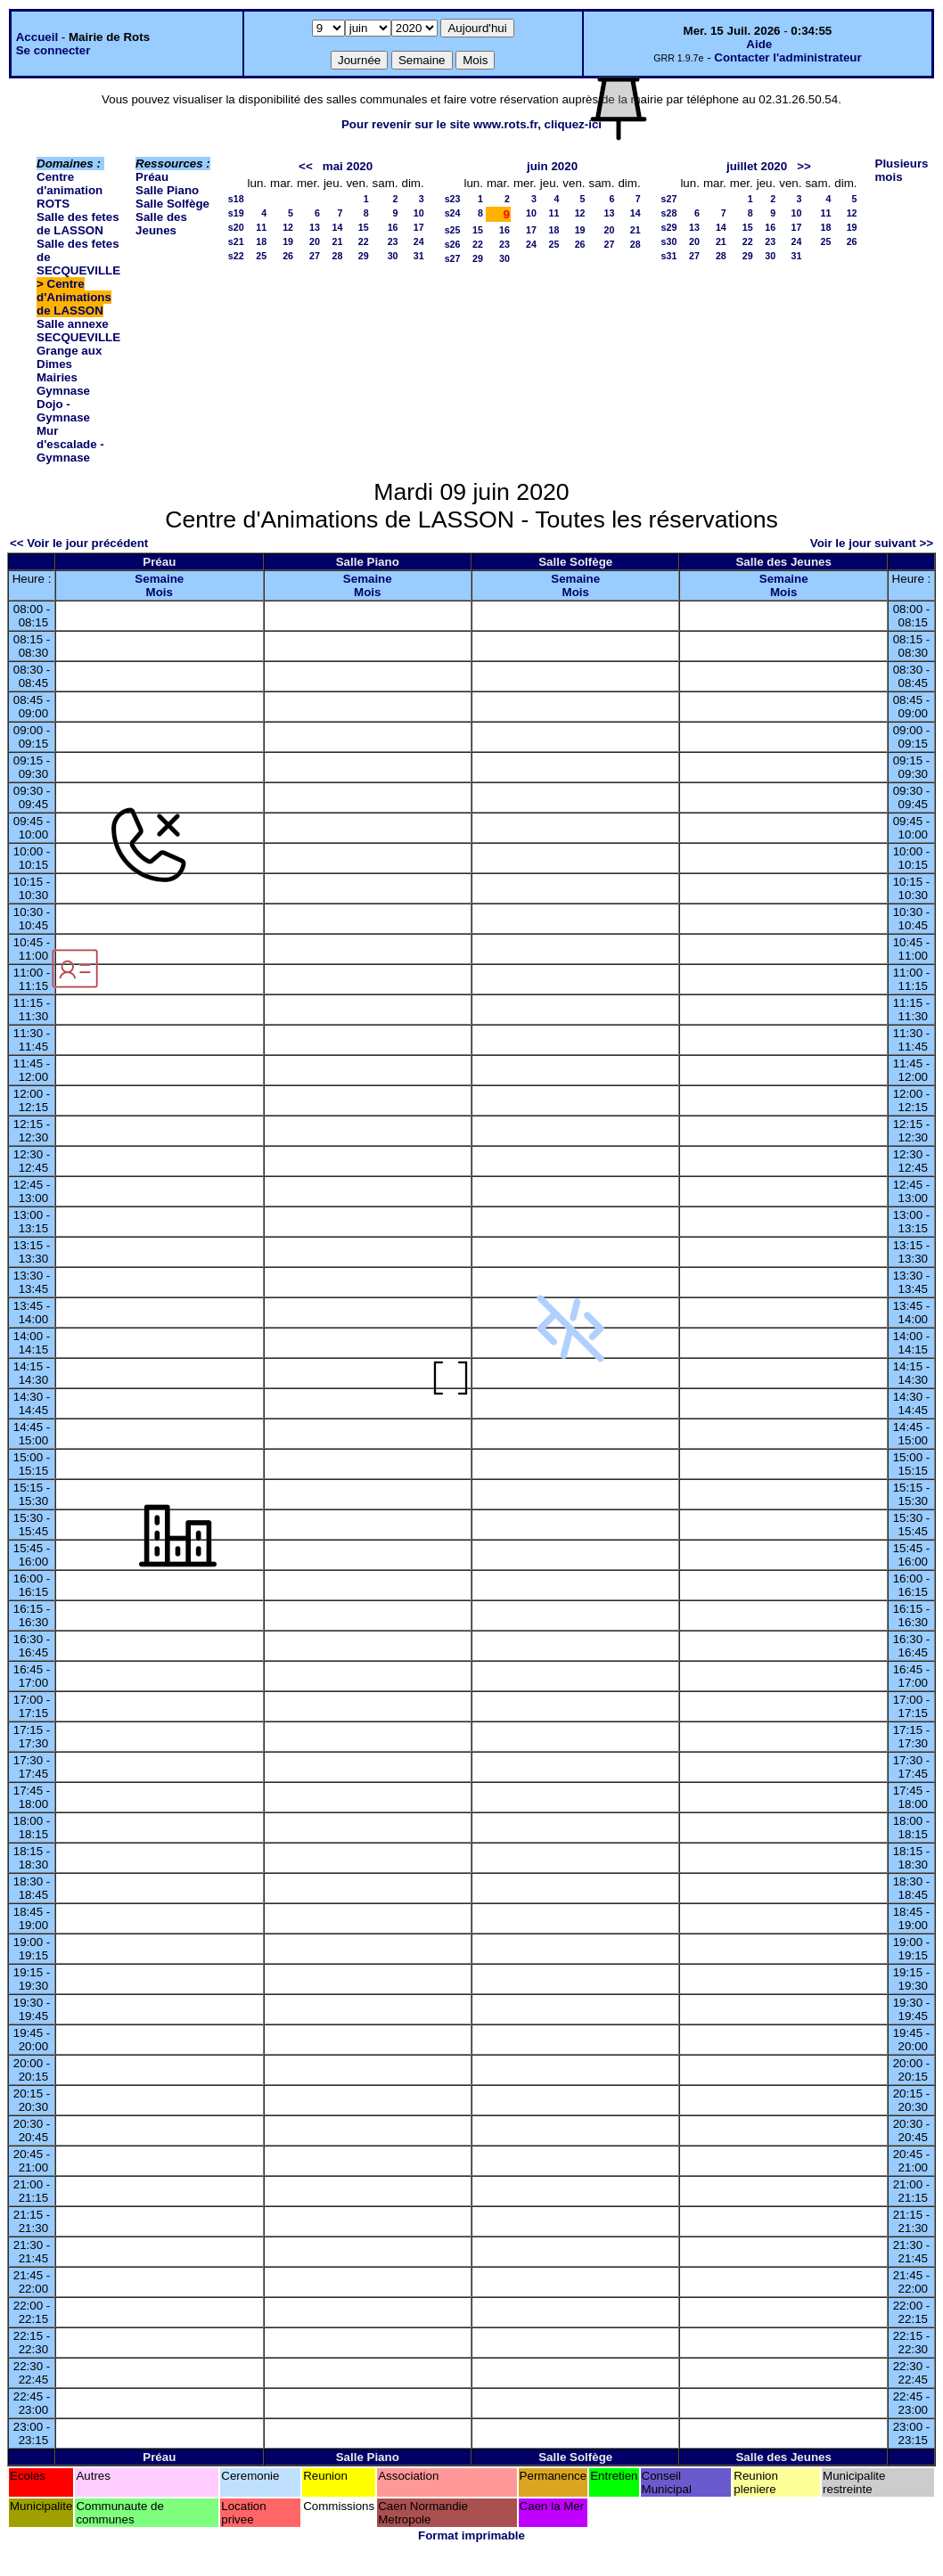 Image resolution: width=943 pixels, height=2576 pixels. I want to click on view city or urban locations, so click(177, 1535).